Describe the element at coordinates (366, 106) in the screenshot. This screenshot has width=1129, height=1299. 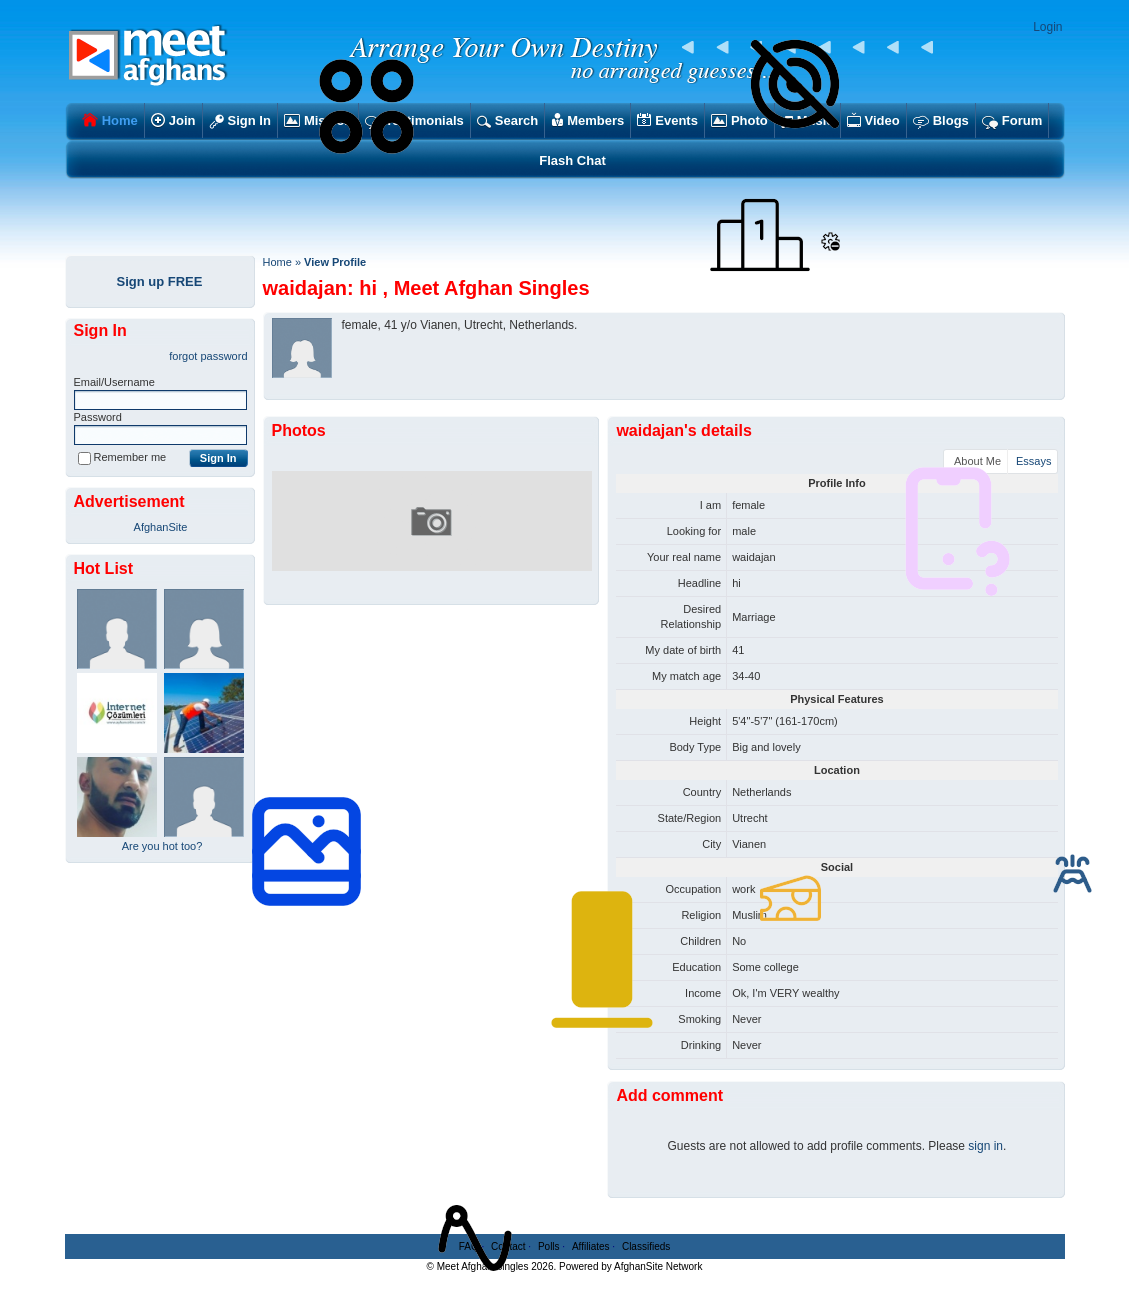
I see `open app grid or launcher` at that location.